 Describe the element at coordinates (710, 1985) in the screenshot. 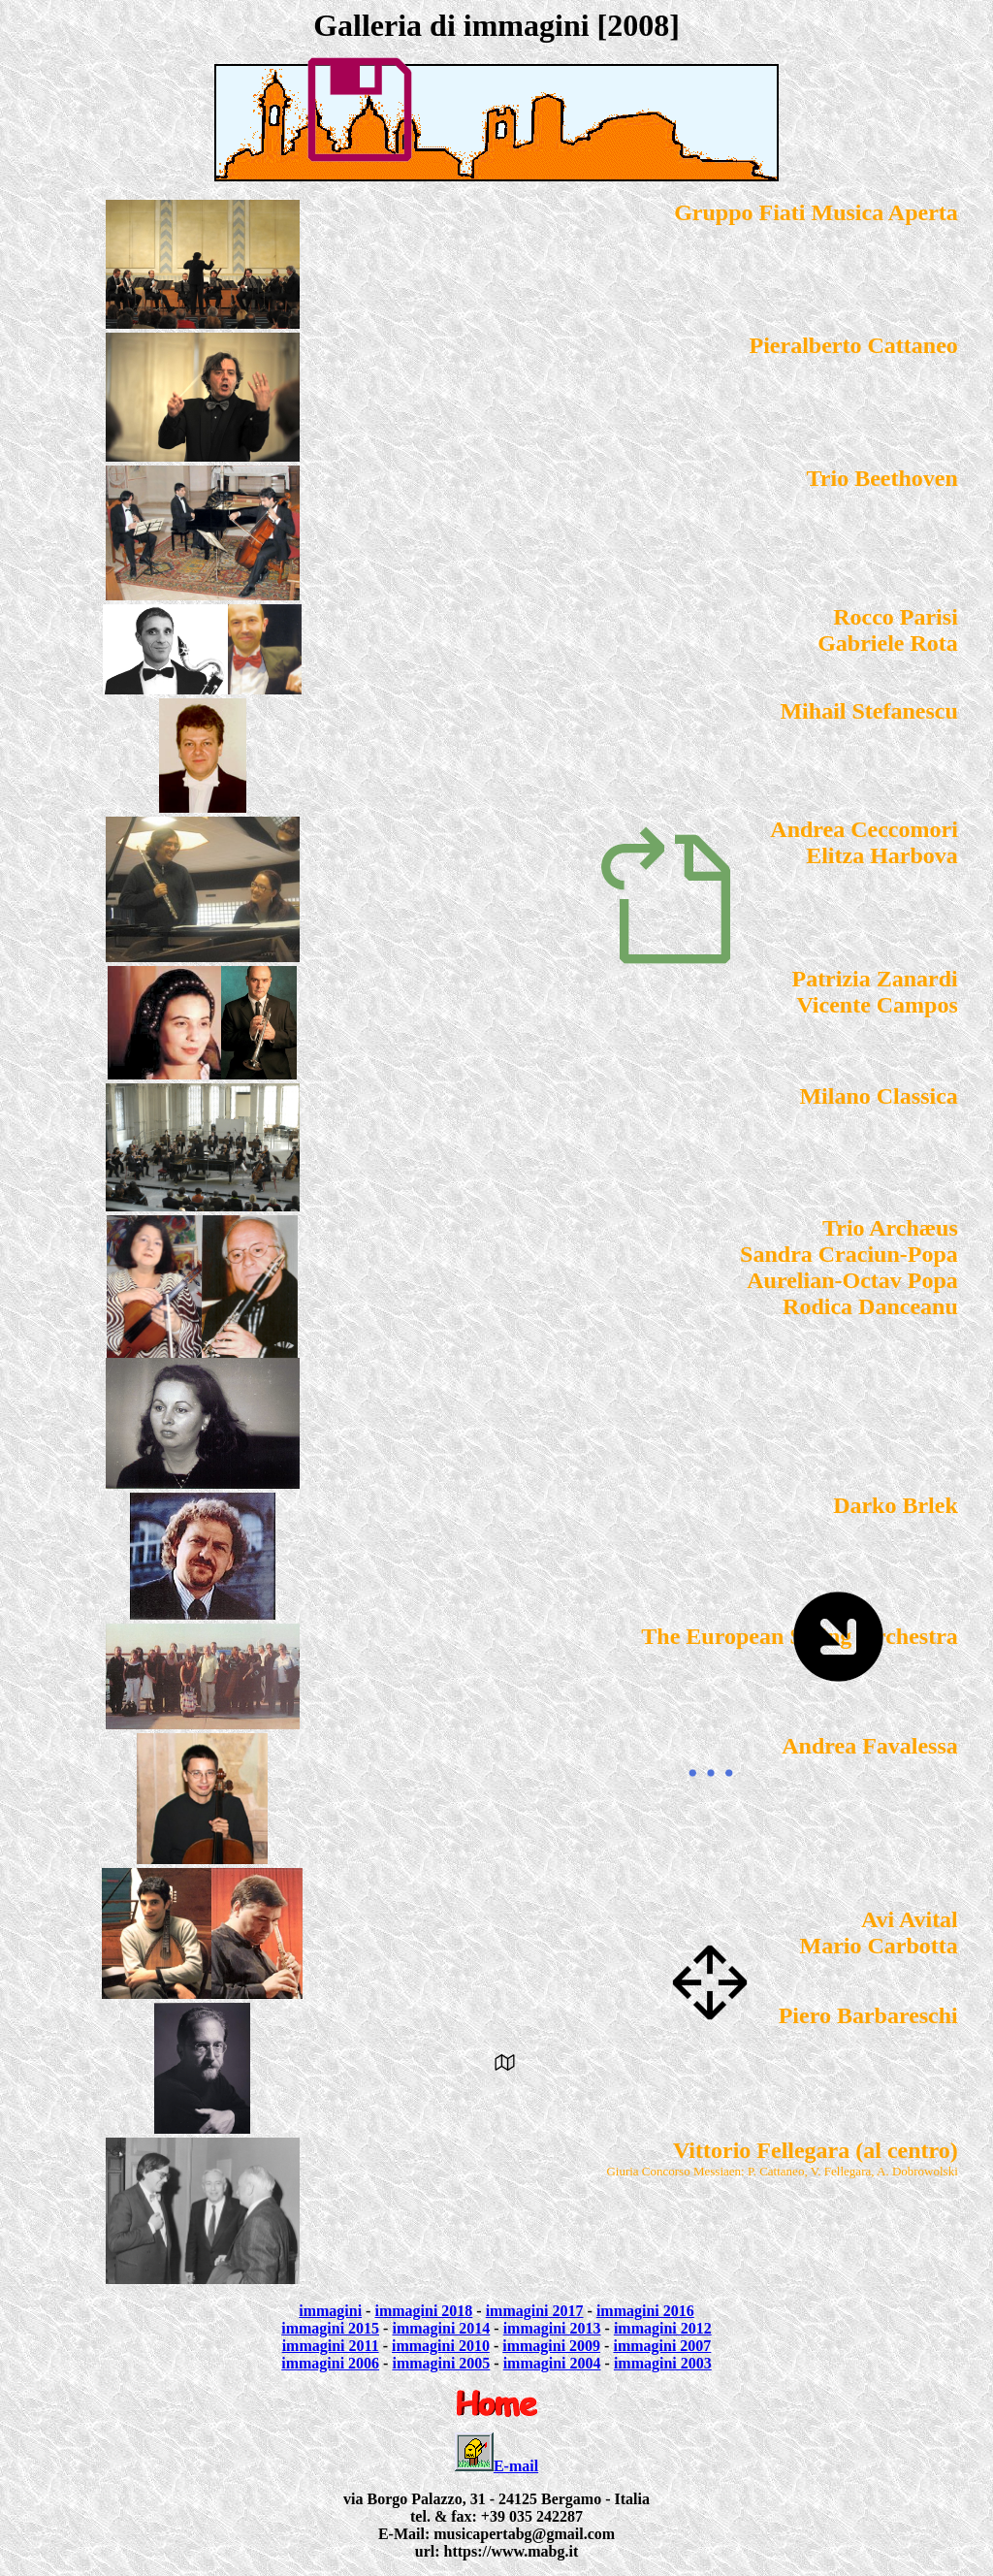

I see `move or reposition an element` at that location.